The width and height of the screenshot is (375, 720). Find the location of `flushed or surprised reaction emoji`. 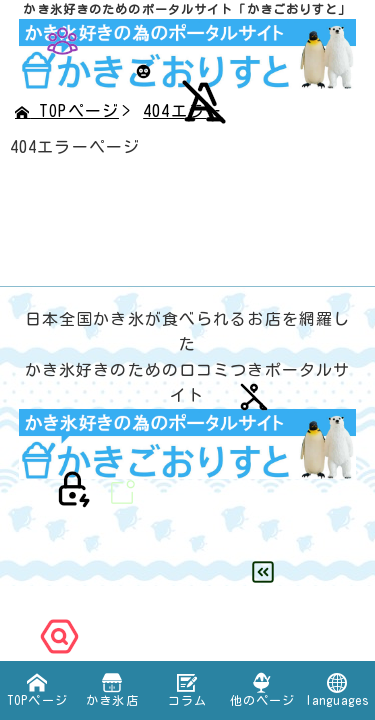

flushed or surprised reaction emoji is located at coordinates (143, 71).